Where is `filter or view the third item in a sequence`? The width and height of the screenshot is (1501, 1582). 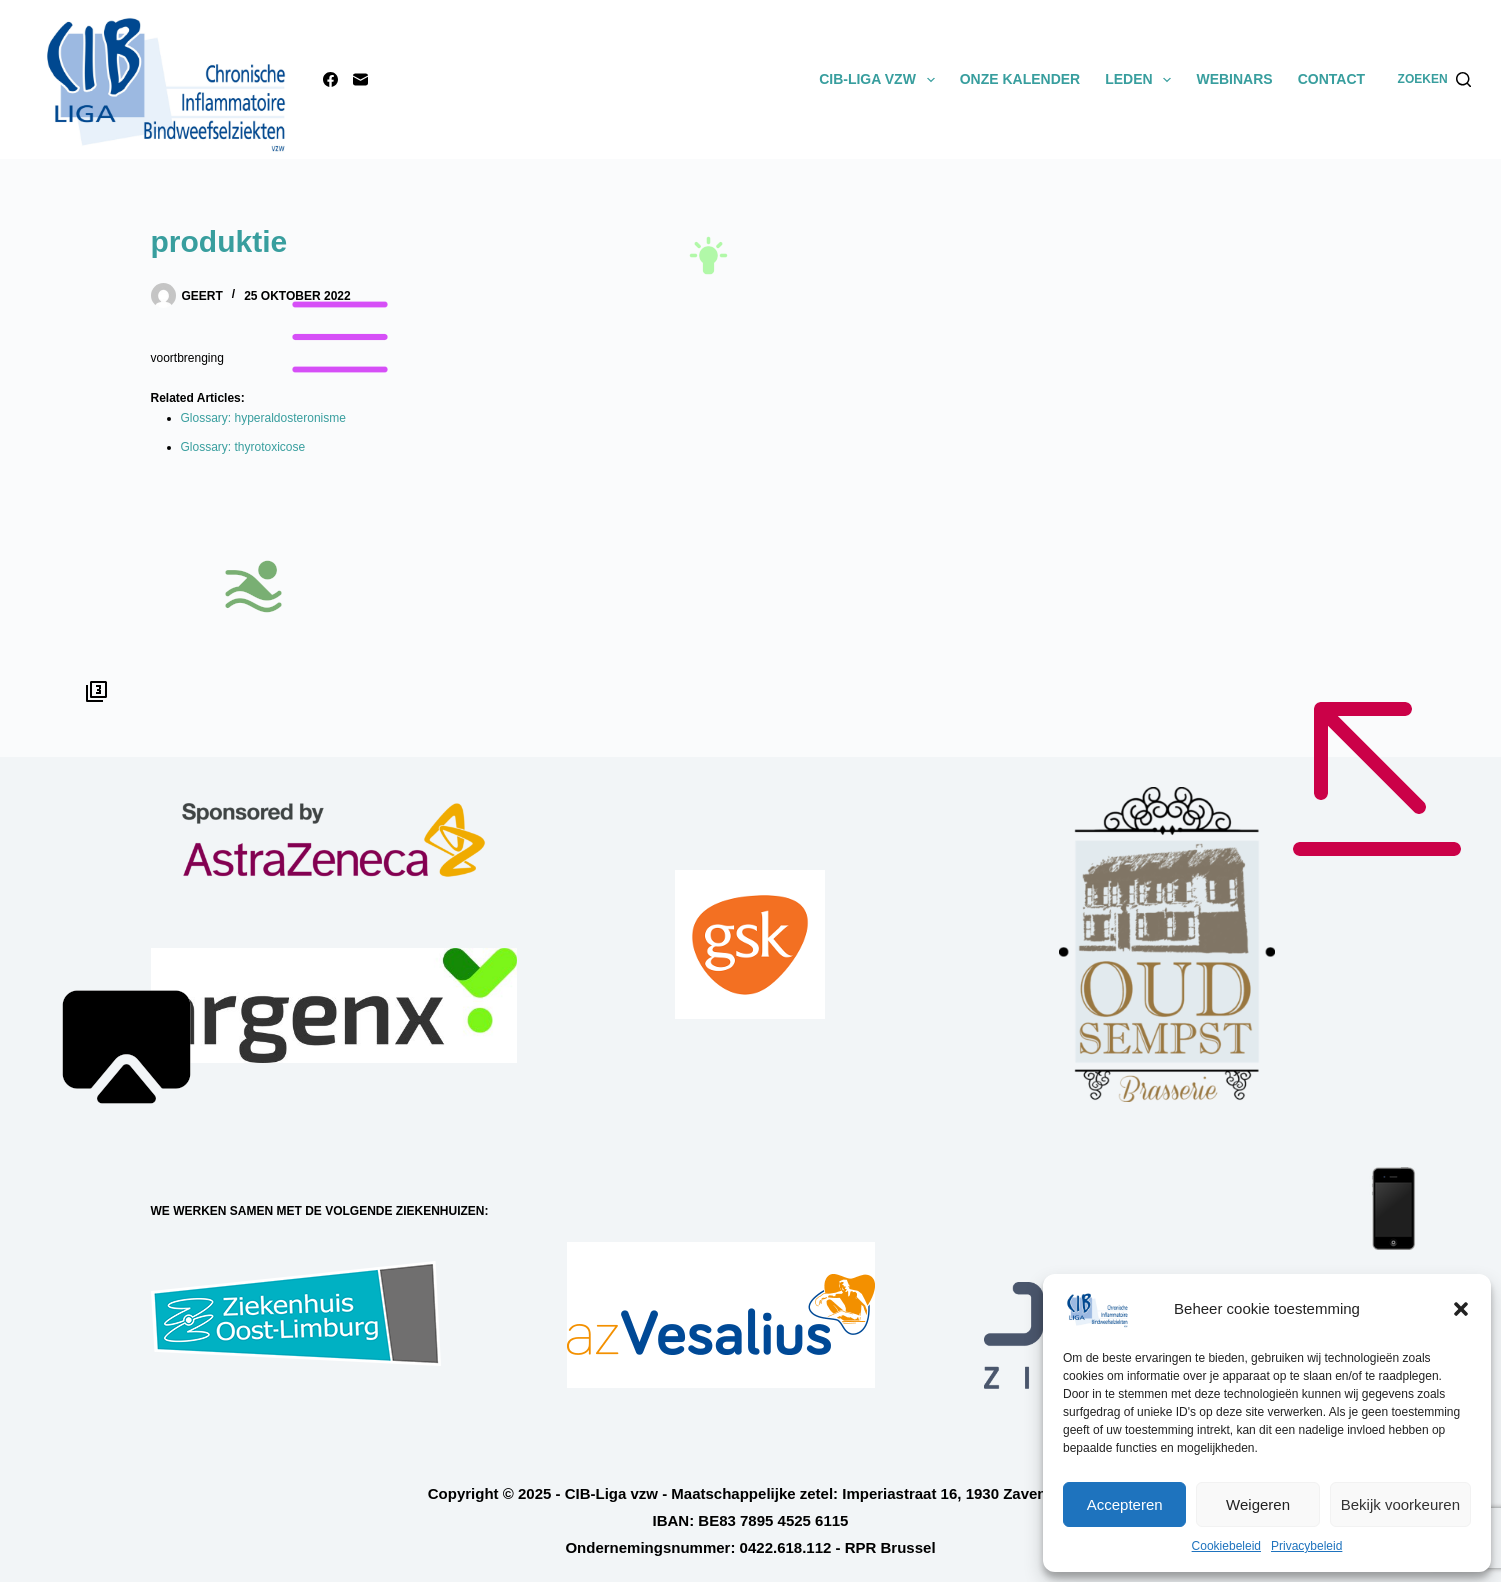
filter or view the third item in a sequence is located at coordinates (96, 691).